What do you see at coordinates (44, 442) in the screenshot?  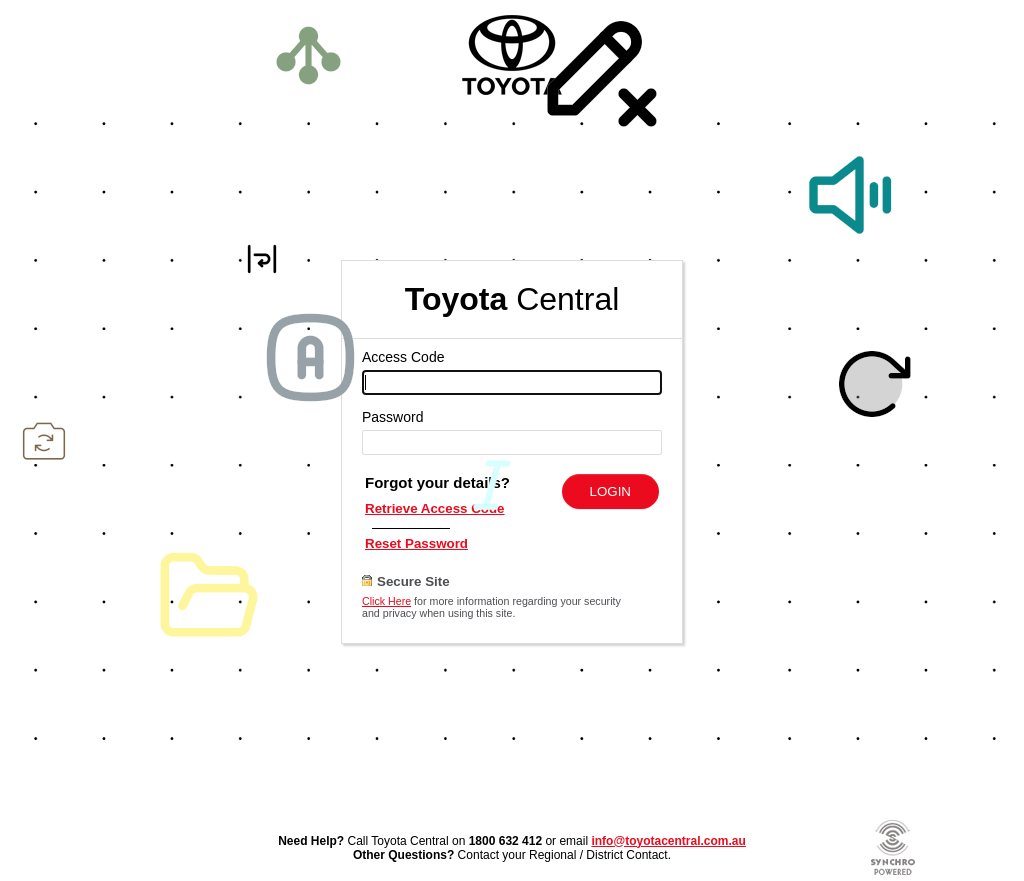 I see `switch between front and rear camera` at bounding box center [44, 442].